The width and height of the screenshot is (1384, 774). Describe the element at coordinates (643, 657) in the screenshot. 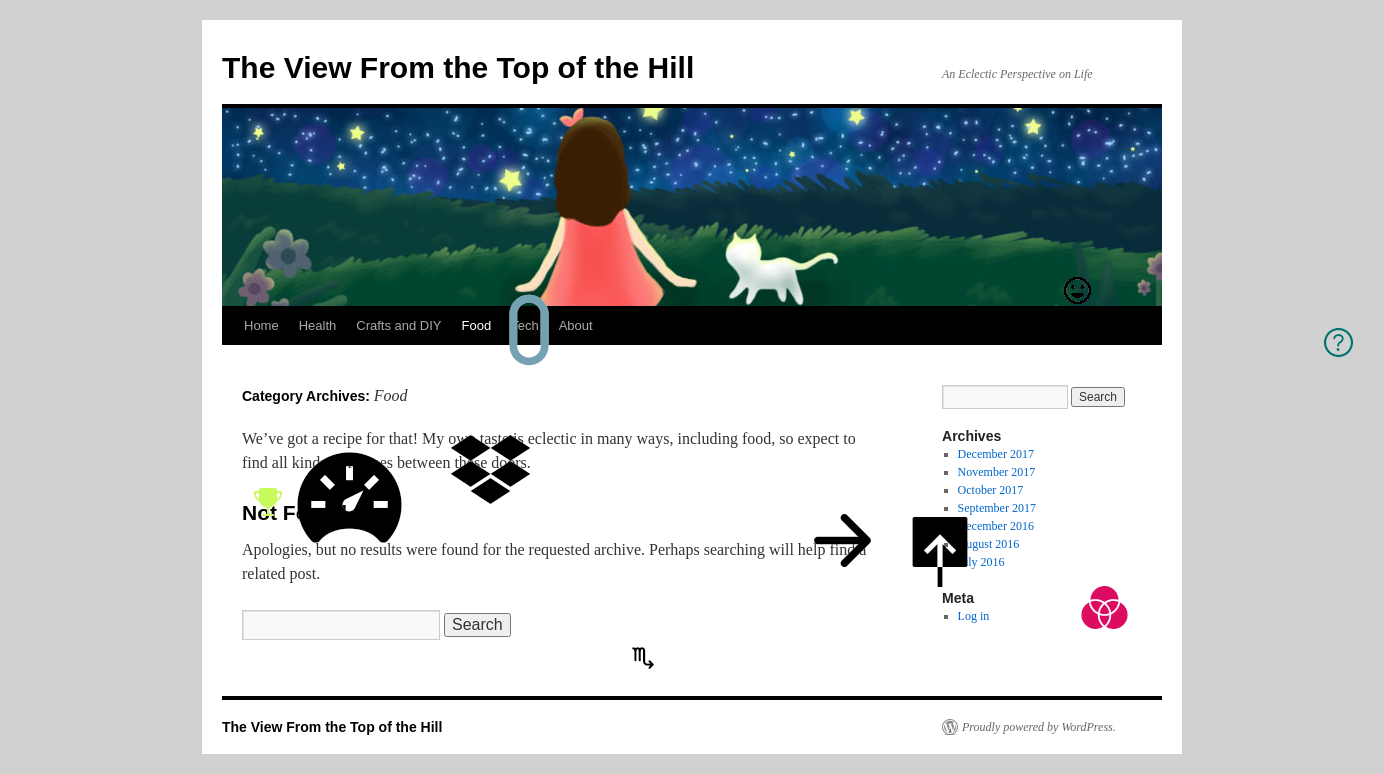

I see `indicates scorpio zodiac sign` at that location.